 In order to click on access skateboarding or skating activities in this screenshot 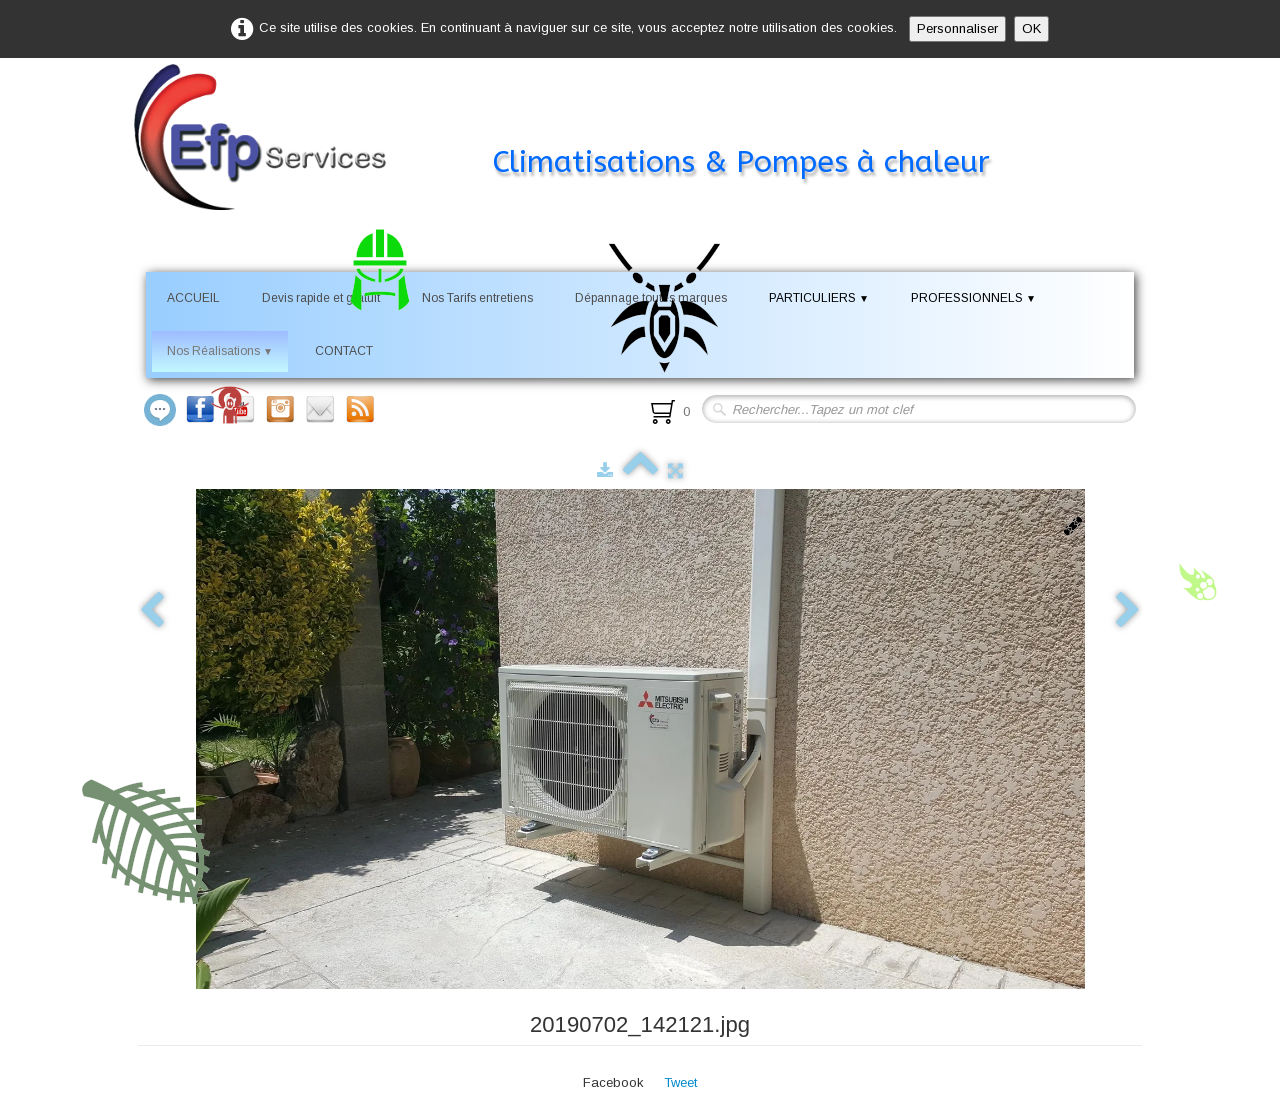, I will do `click(1073, 526)`.